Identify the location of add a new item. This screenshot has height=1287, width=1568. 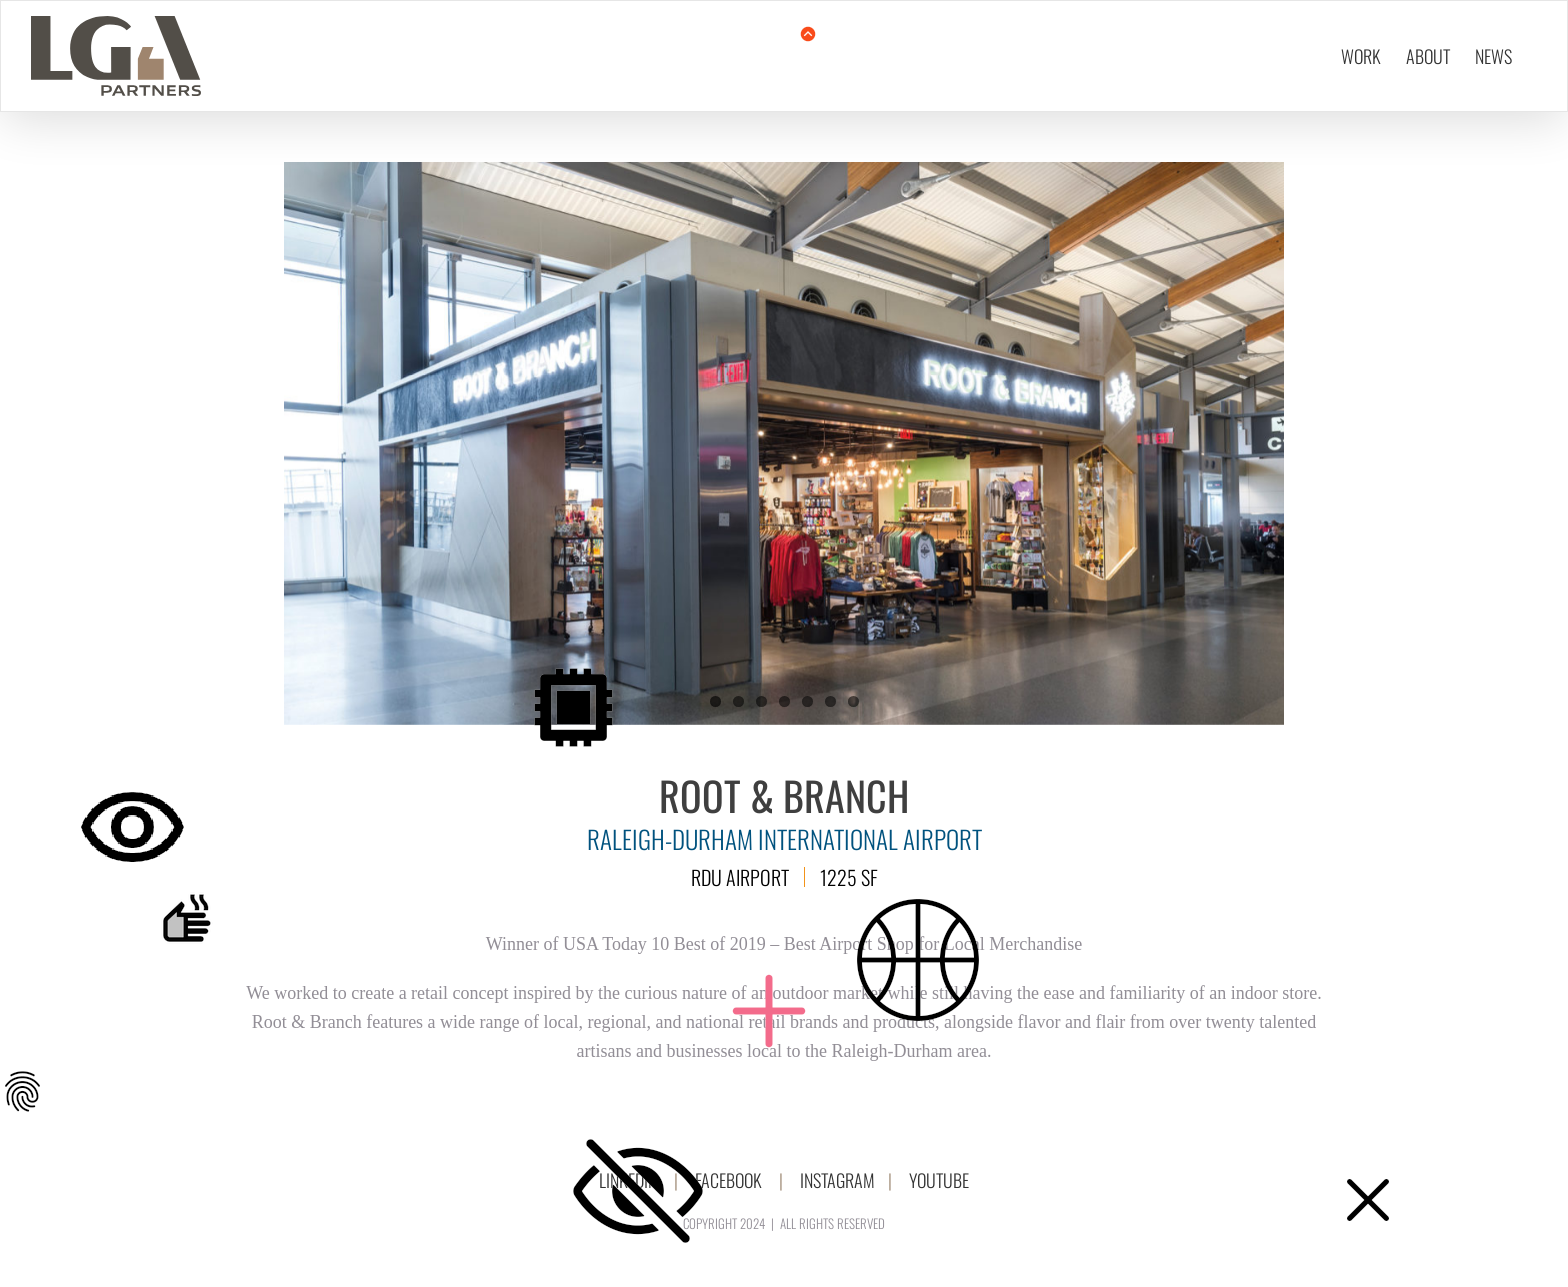
(769, 1011).